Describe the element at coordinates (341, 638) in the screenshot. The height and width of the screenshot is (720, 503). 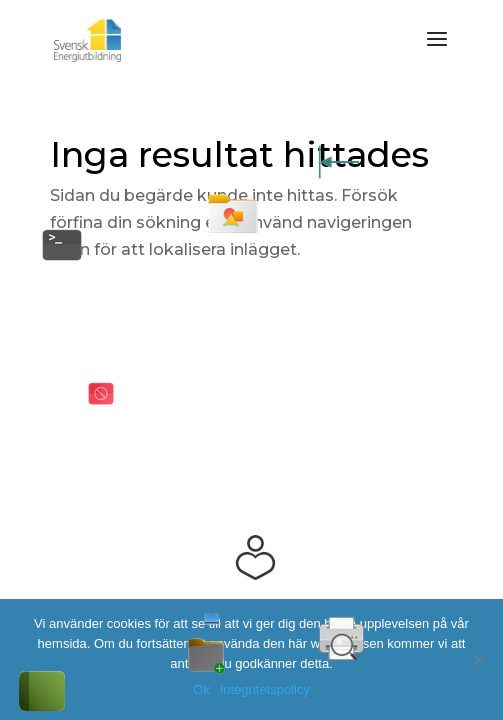
I see `preview document before printing` at that location.